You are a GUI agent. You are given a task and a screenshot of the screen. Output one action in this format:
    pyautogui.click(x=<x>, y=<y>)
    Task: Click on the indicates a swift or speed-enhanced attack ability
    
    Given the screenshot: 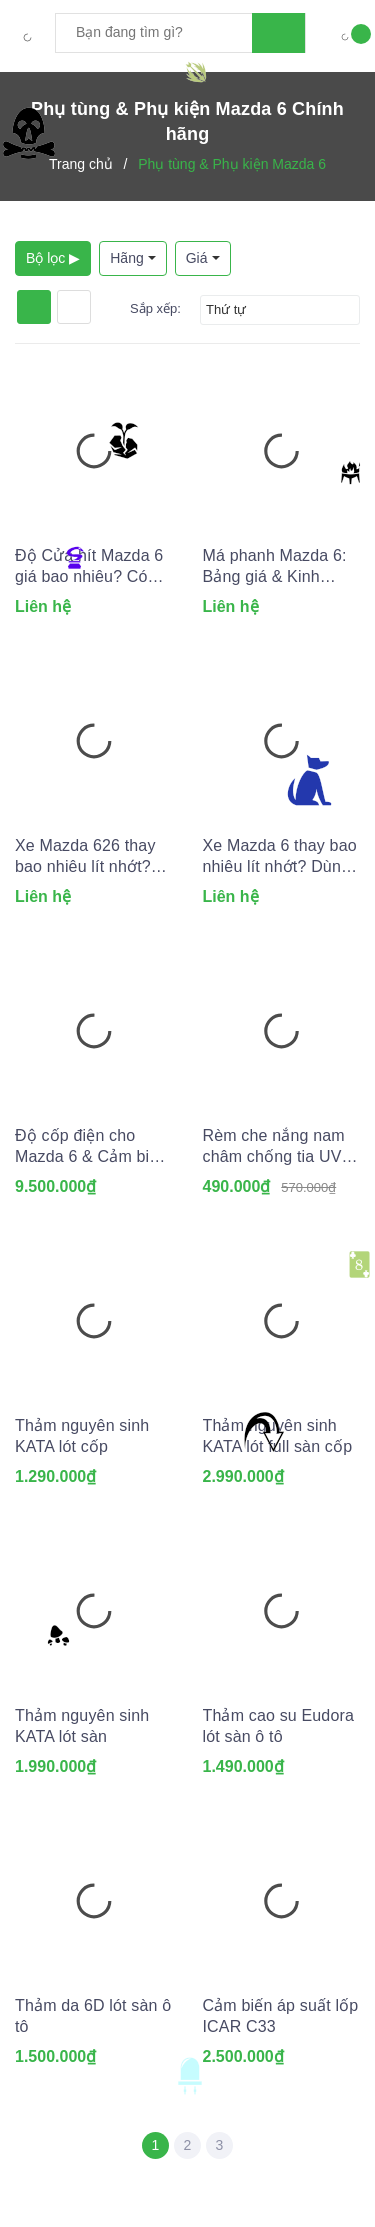 What is the action you would take?
    pyautogui.click(x=196, y=72)
    